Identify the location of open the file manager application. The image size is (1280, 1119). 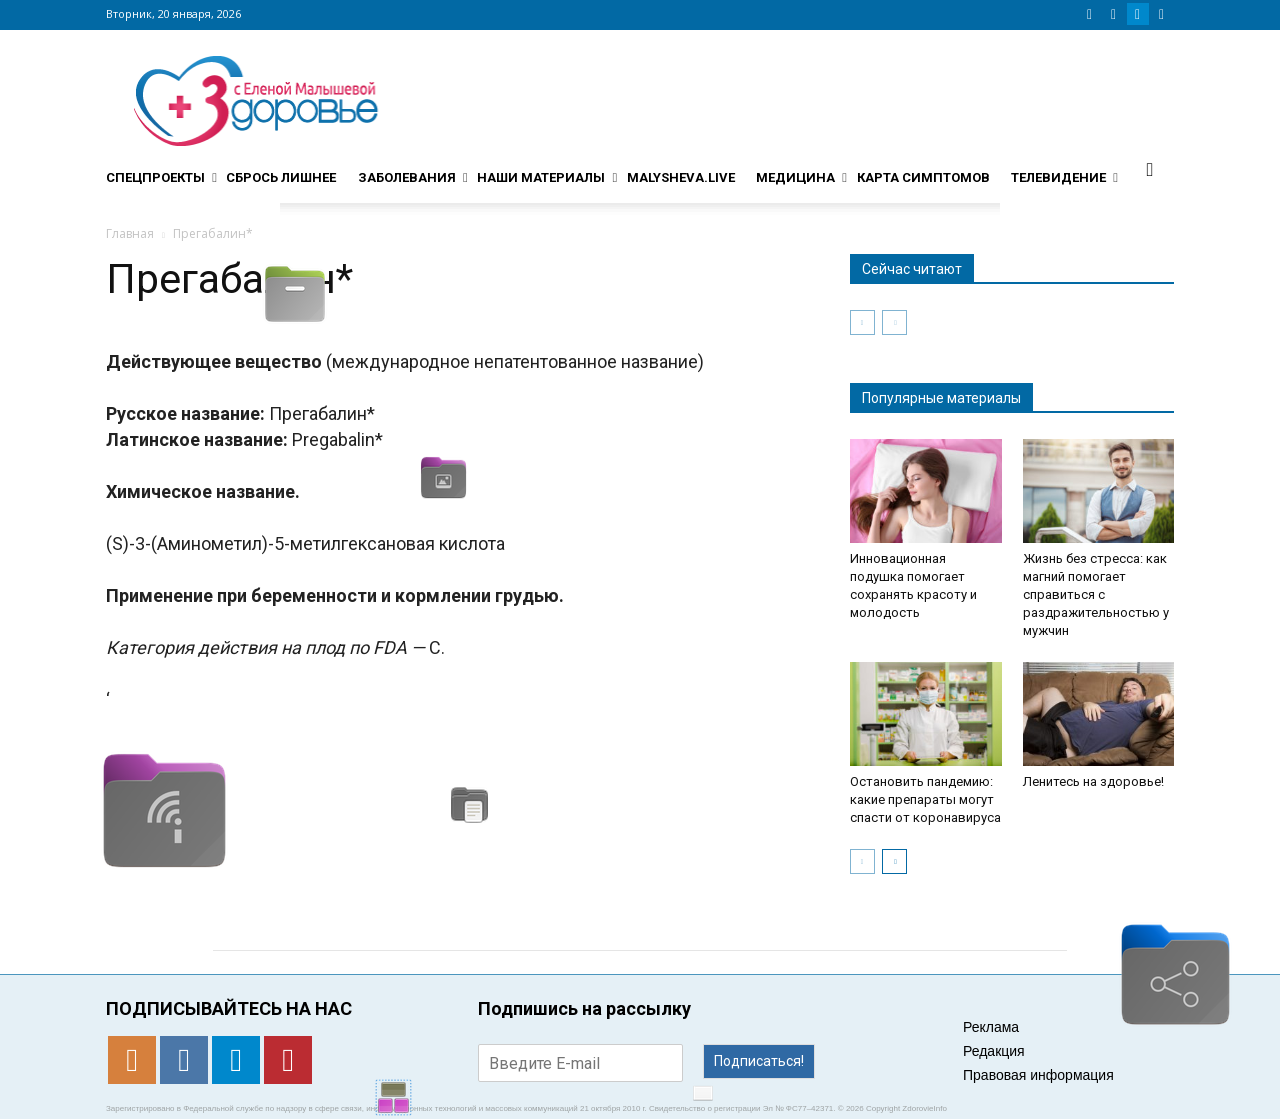
(295, 294).